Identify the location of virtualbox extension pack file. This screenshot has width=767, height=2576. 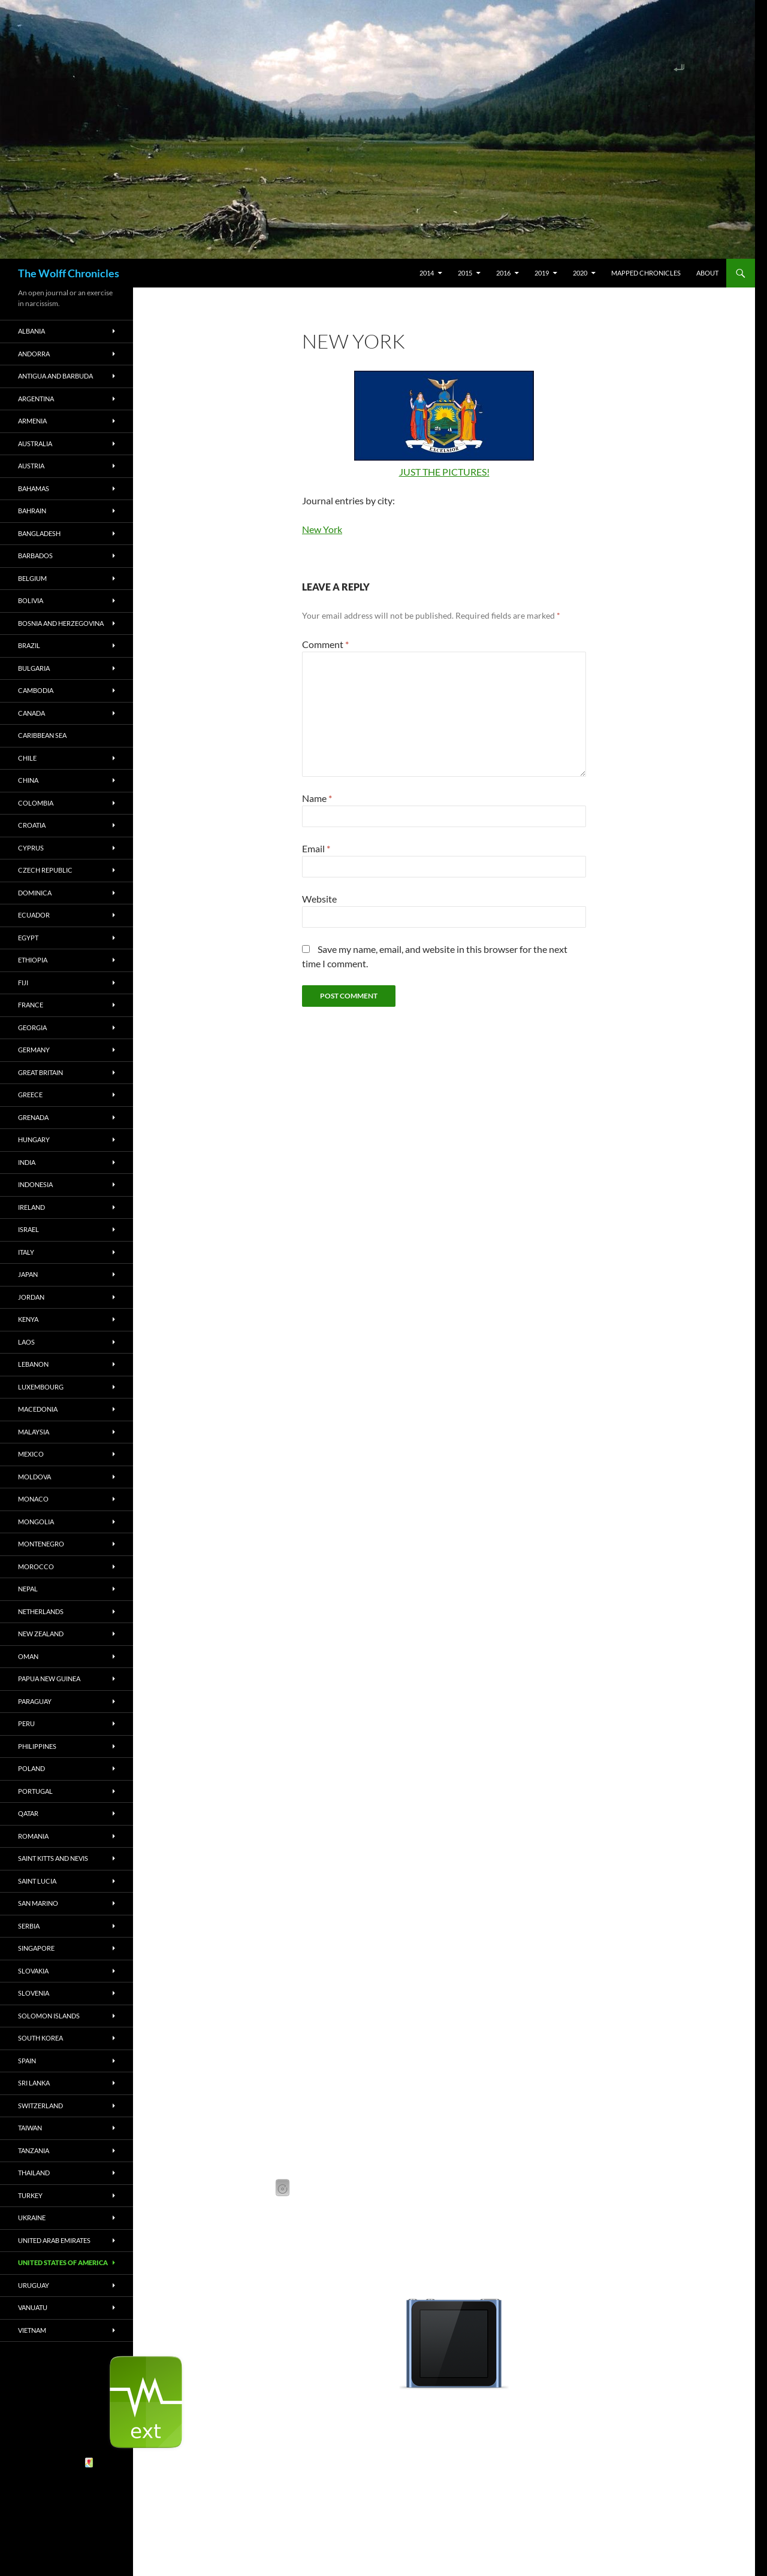
(146, 2402).